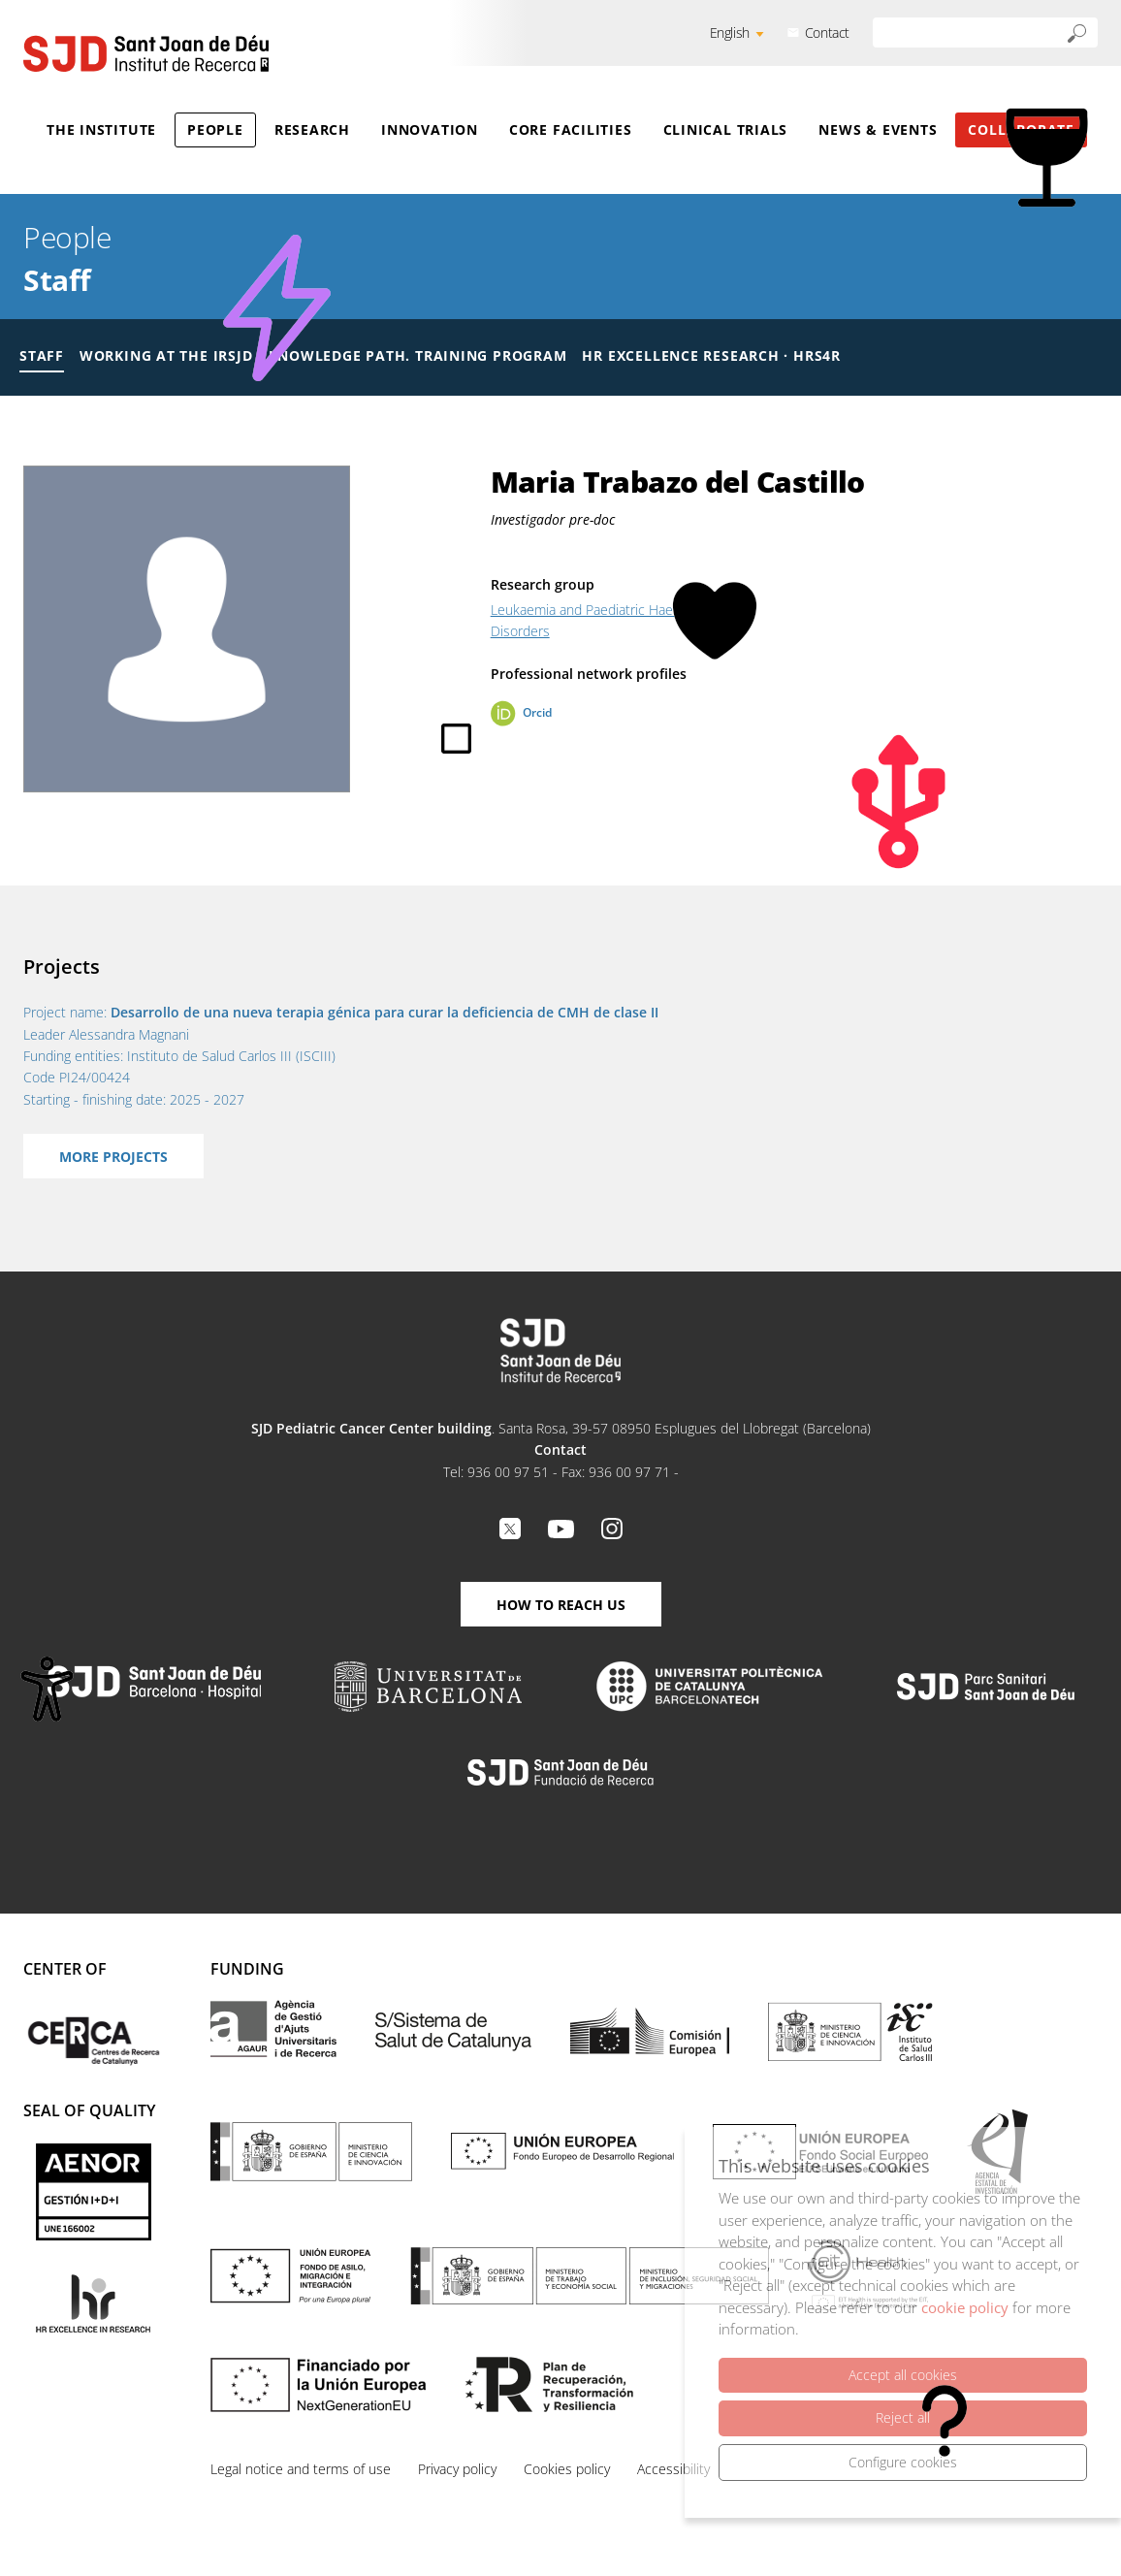 This screenshot has height=2576, width=1121. I want to click on add to favorites, so click(715, 621).